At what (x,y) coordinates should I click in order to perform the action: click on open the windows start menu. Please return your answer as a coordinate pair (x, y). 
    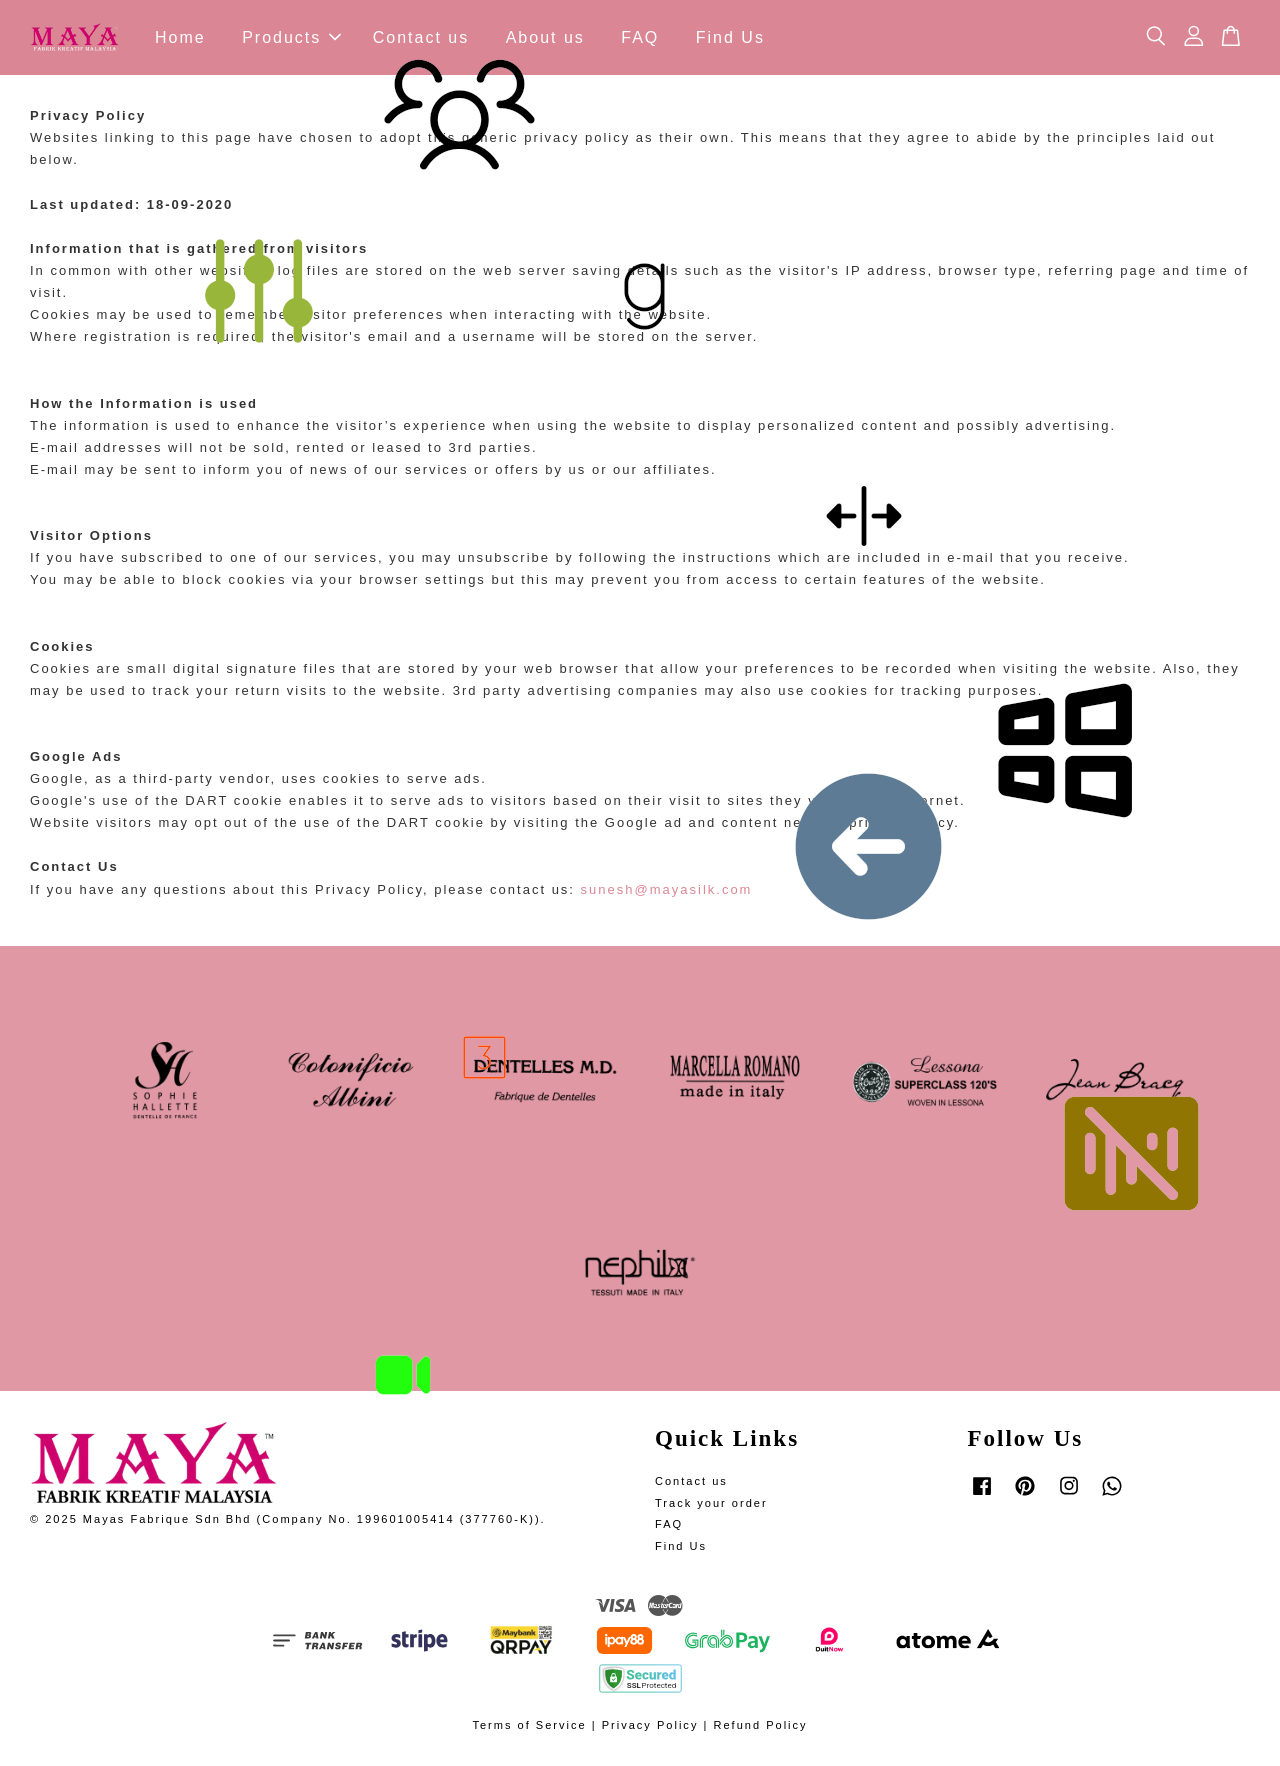
    Looking at the image, I should click on (1070, 750).